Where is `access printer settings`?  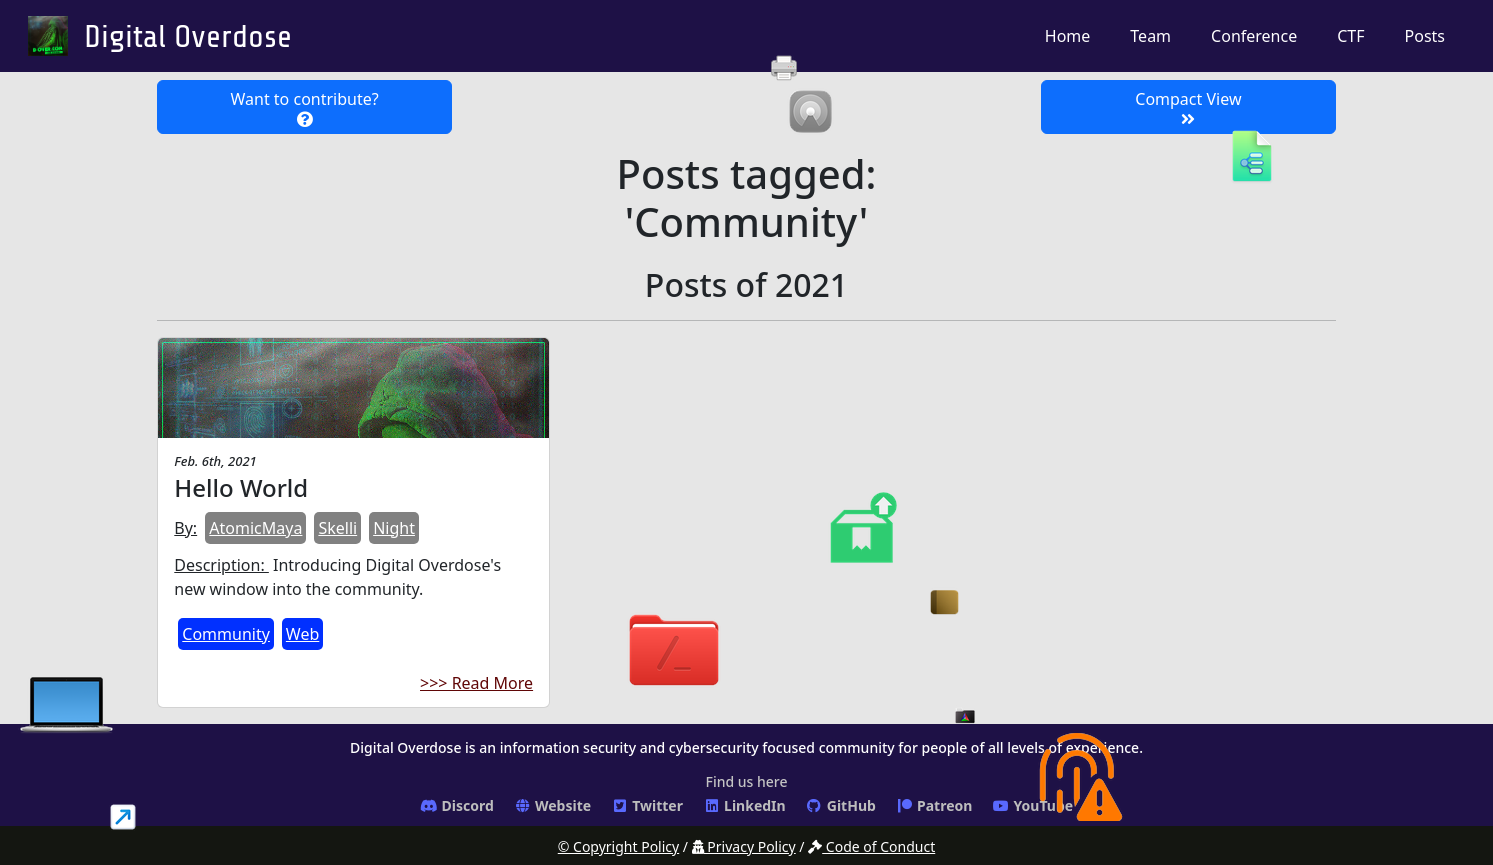 access printer settings is located at coordinates (784, 68).